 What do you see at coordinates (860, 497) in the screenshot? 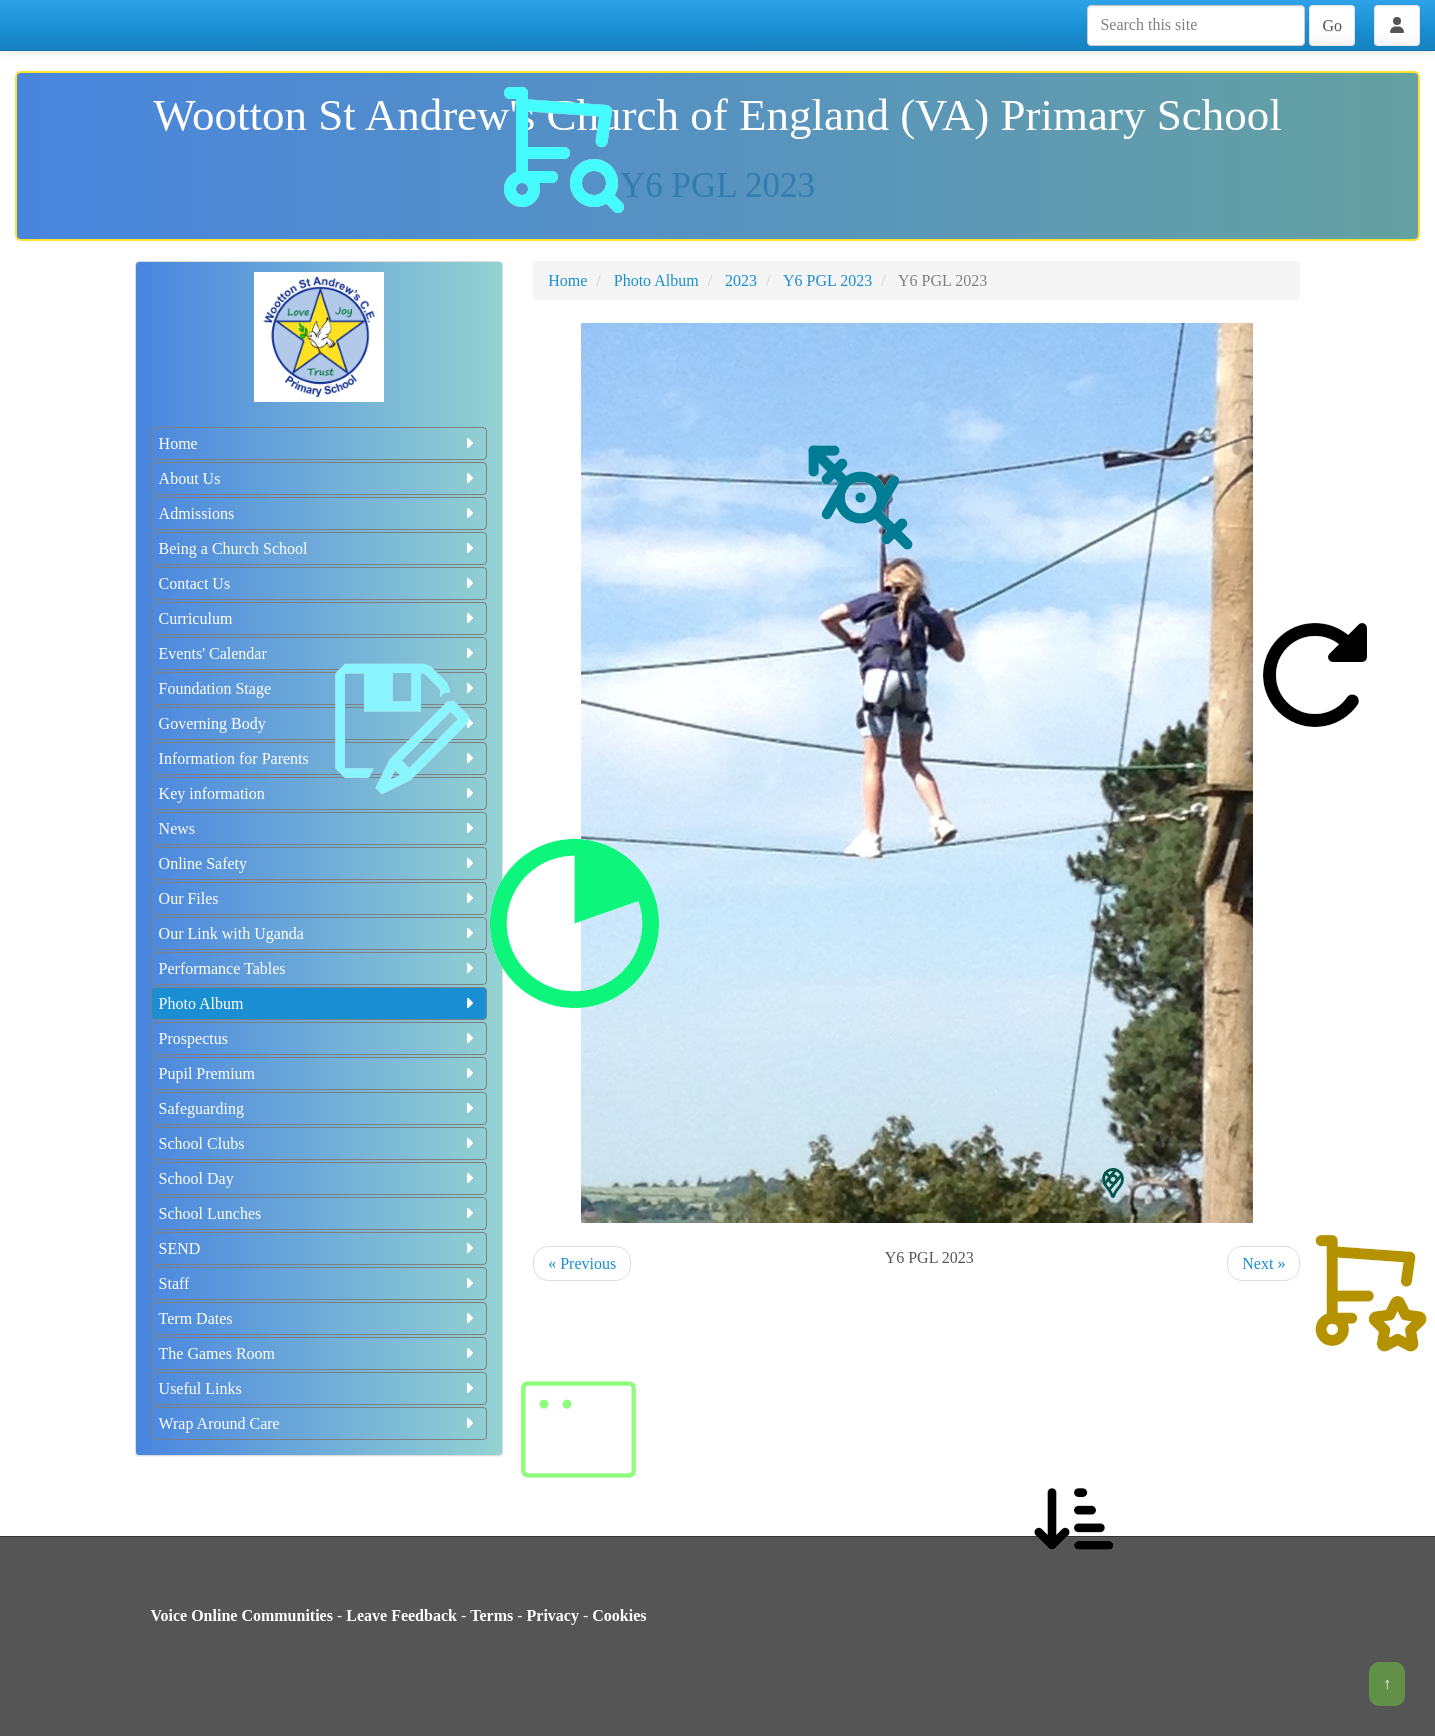
I see `indicates genderfluid identity option` at bounding box center [860, 497].